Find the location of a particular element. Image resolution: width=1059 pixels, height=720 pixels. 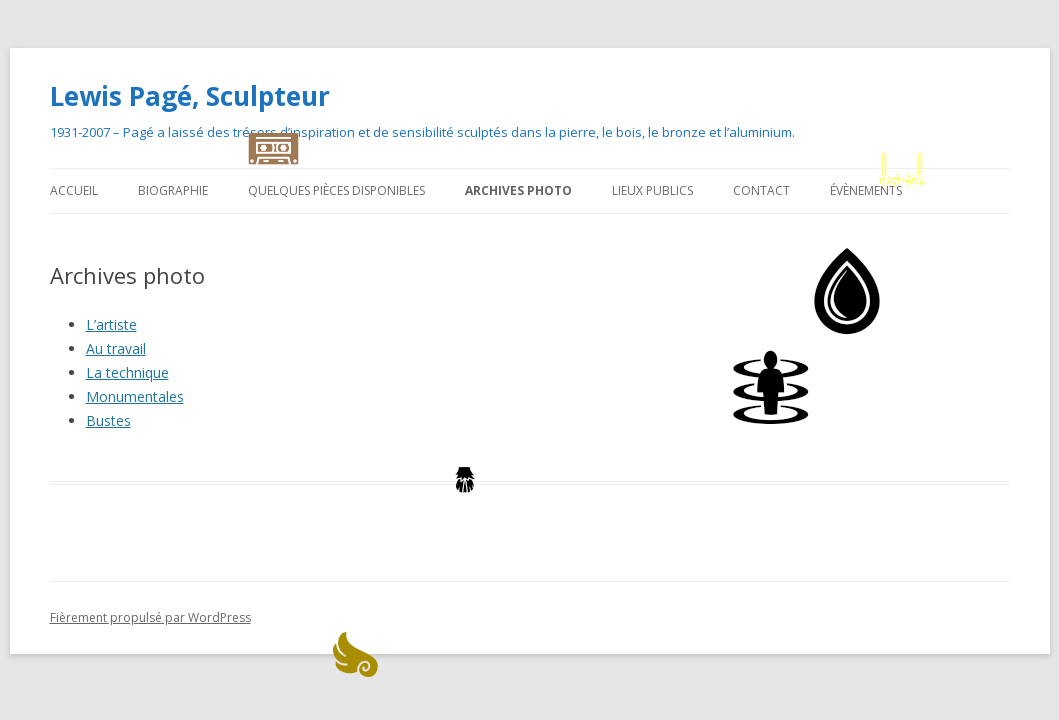

select spiked trunk trap or obstacle is located at coordinates (902, 176).